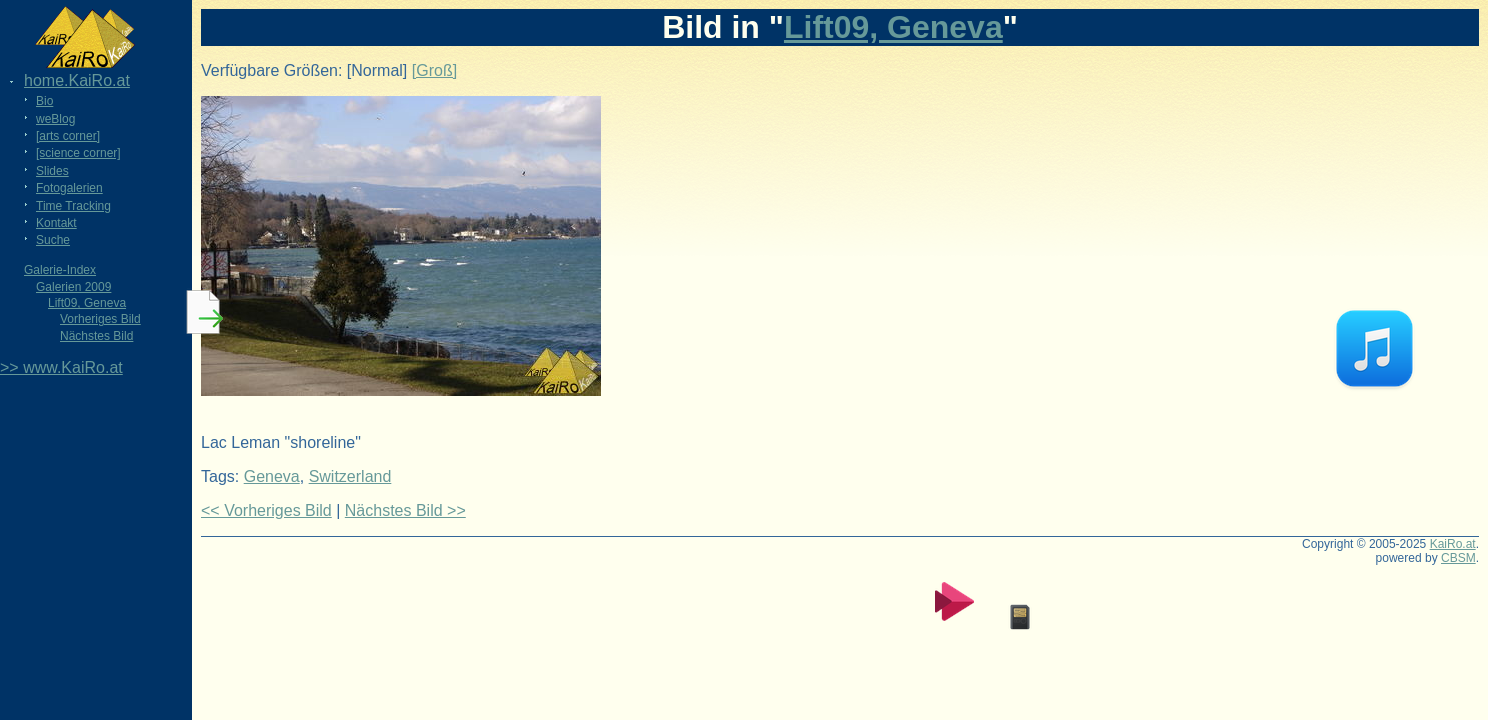 The image size is (1488, 720). Describe the element at coordinates (1020, 617) in the screenshot. I see `access flash memory or SD card storage` at that location.